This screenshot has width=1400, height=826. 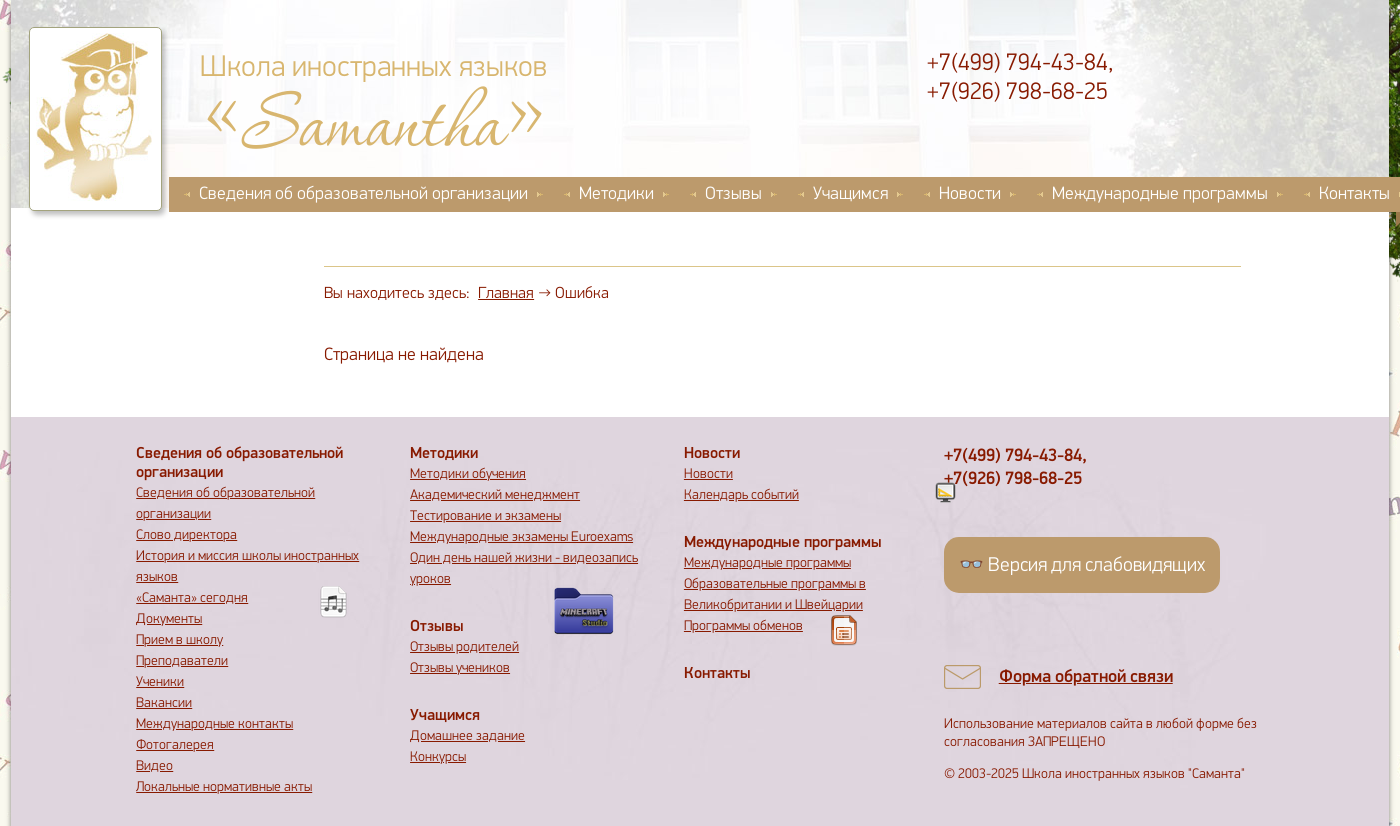 What do you see at coordinates (945, 492) in the screenshot?
I see `access display settings` at bounding box center [945, 492].